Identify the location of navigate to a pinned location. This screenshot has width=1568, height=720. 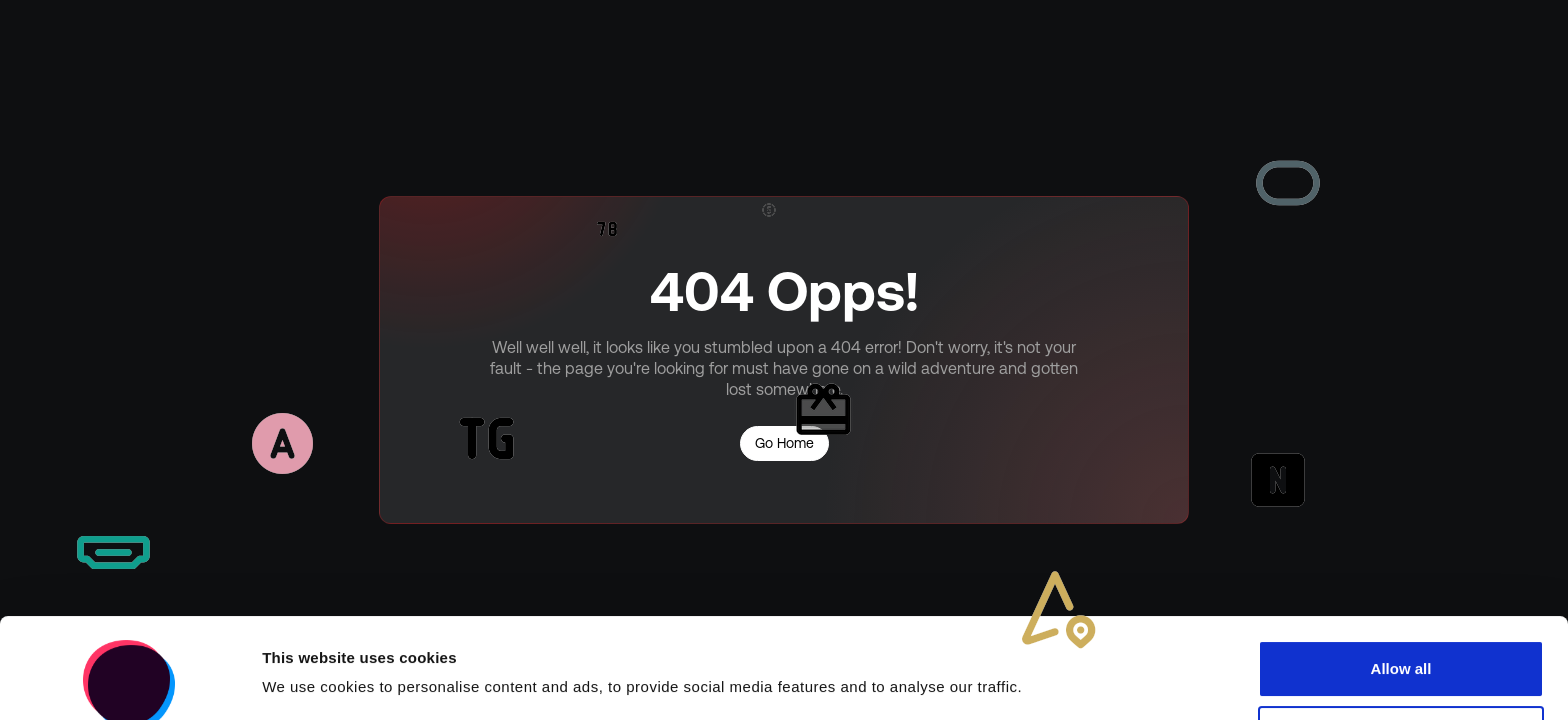
(1055, 608).